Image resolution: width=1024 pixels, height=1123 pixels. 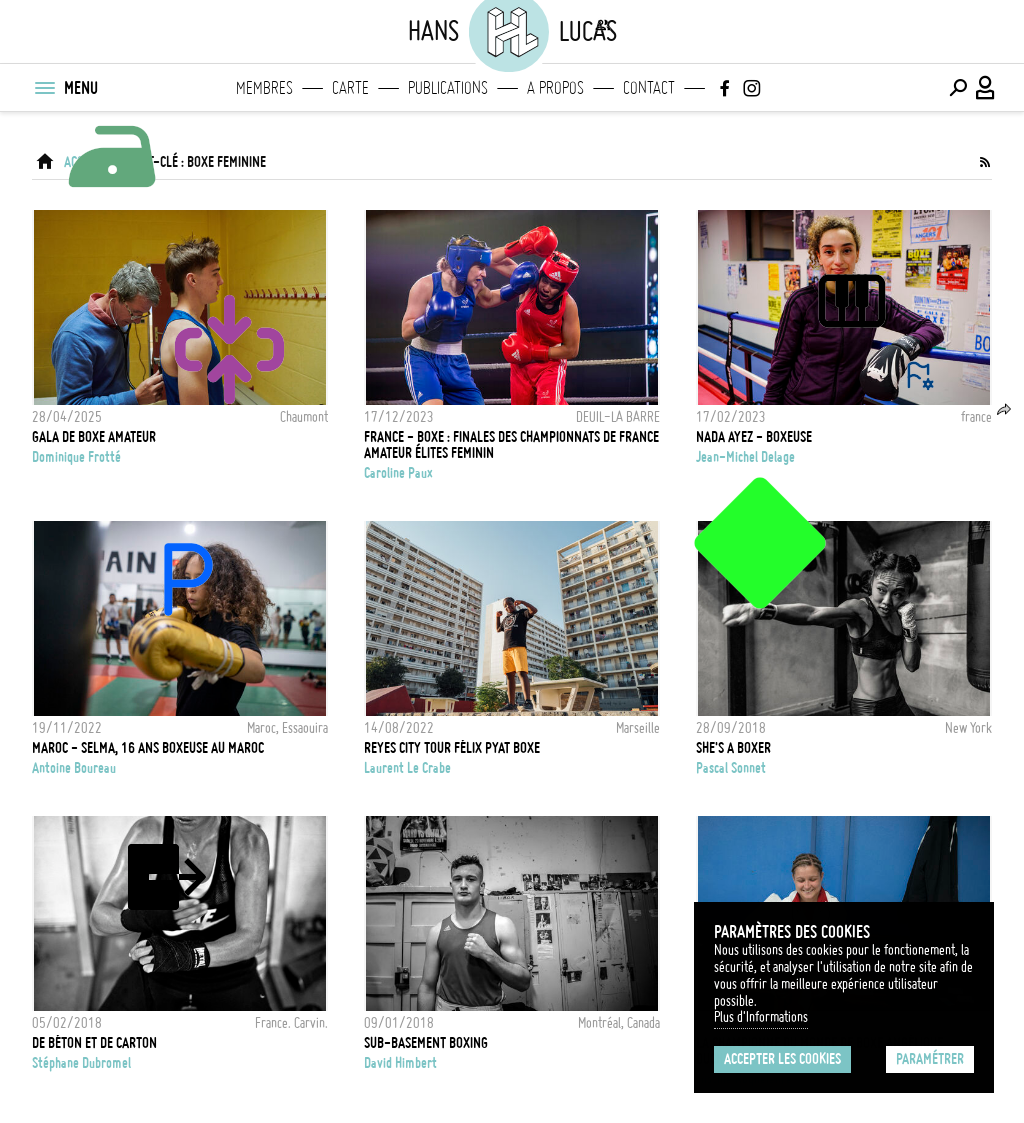 What do you see at coordinates (603, 25) in the screenshot?
I see `view contacts or people list` at bounding box center [603, 25].